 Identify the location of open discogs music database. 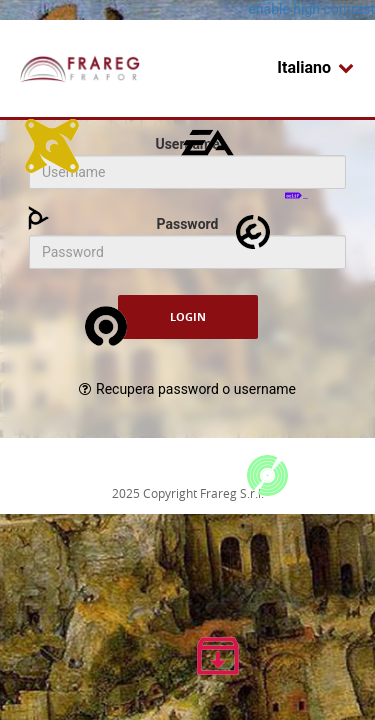
(267, 475).